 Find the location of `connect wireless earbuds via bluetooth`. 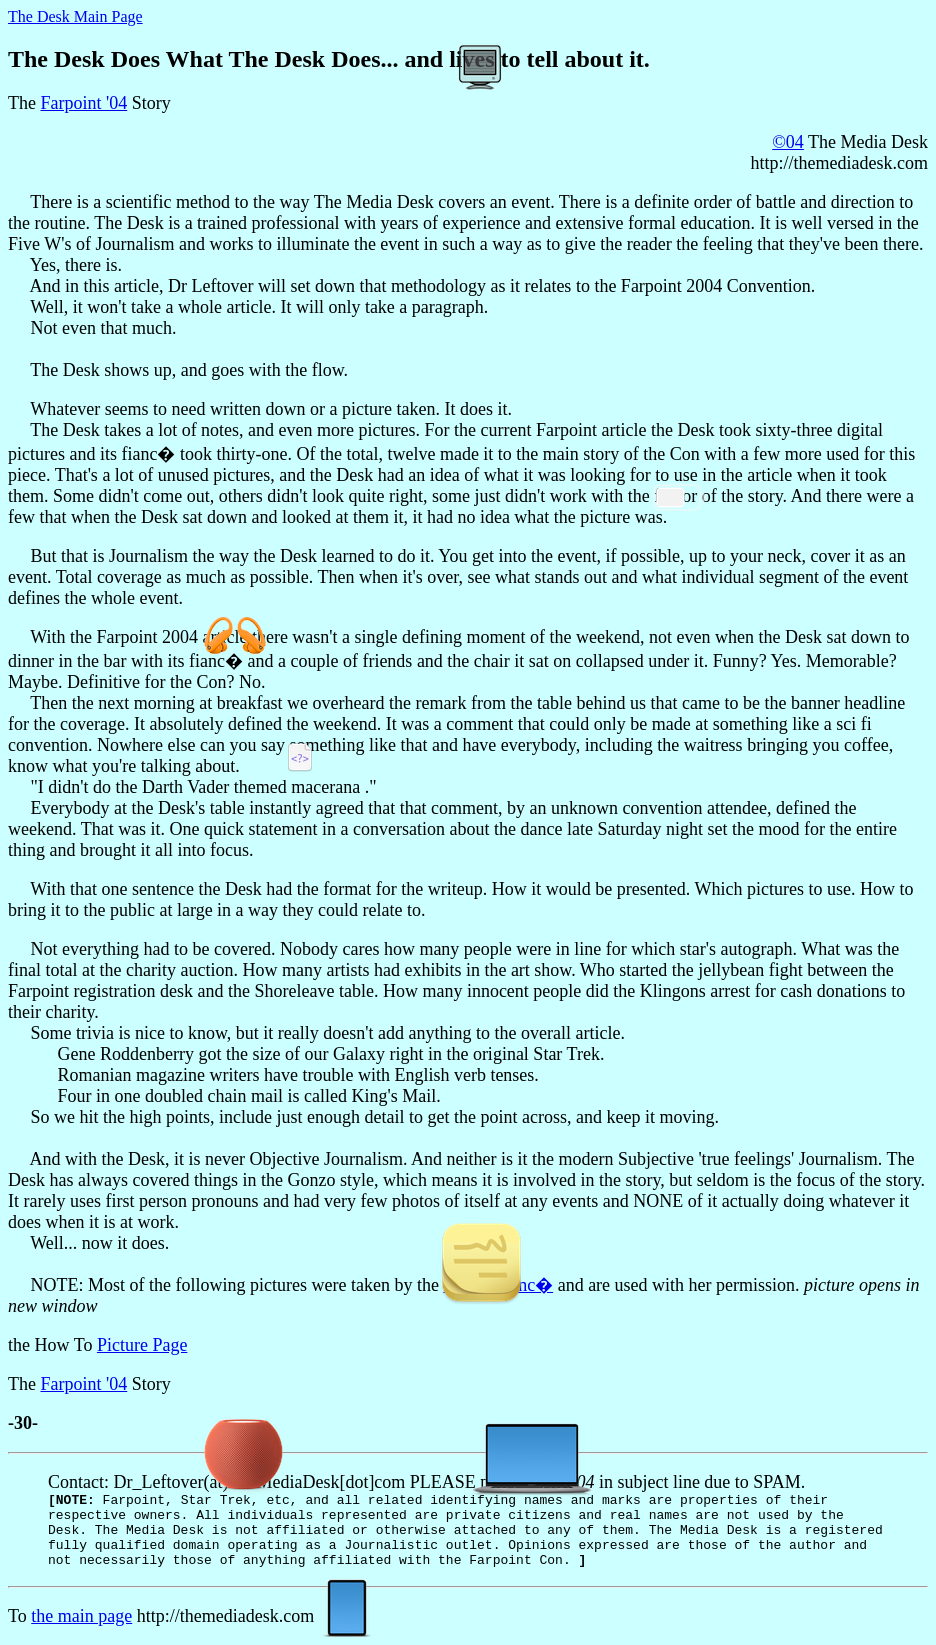

connect wireless earbuds via bluetooth is located at coordinates (235, 638).